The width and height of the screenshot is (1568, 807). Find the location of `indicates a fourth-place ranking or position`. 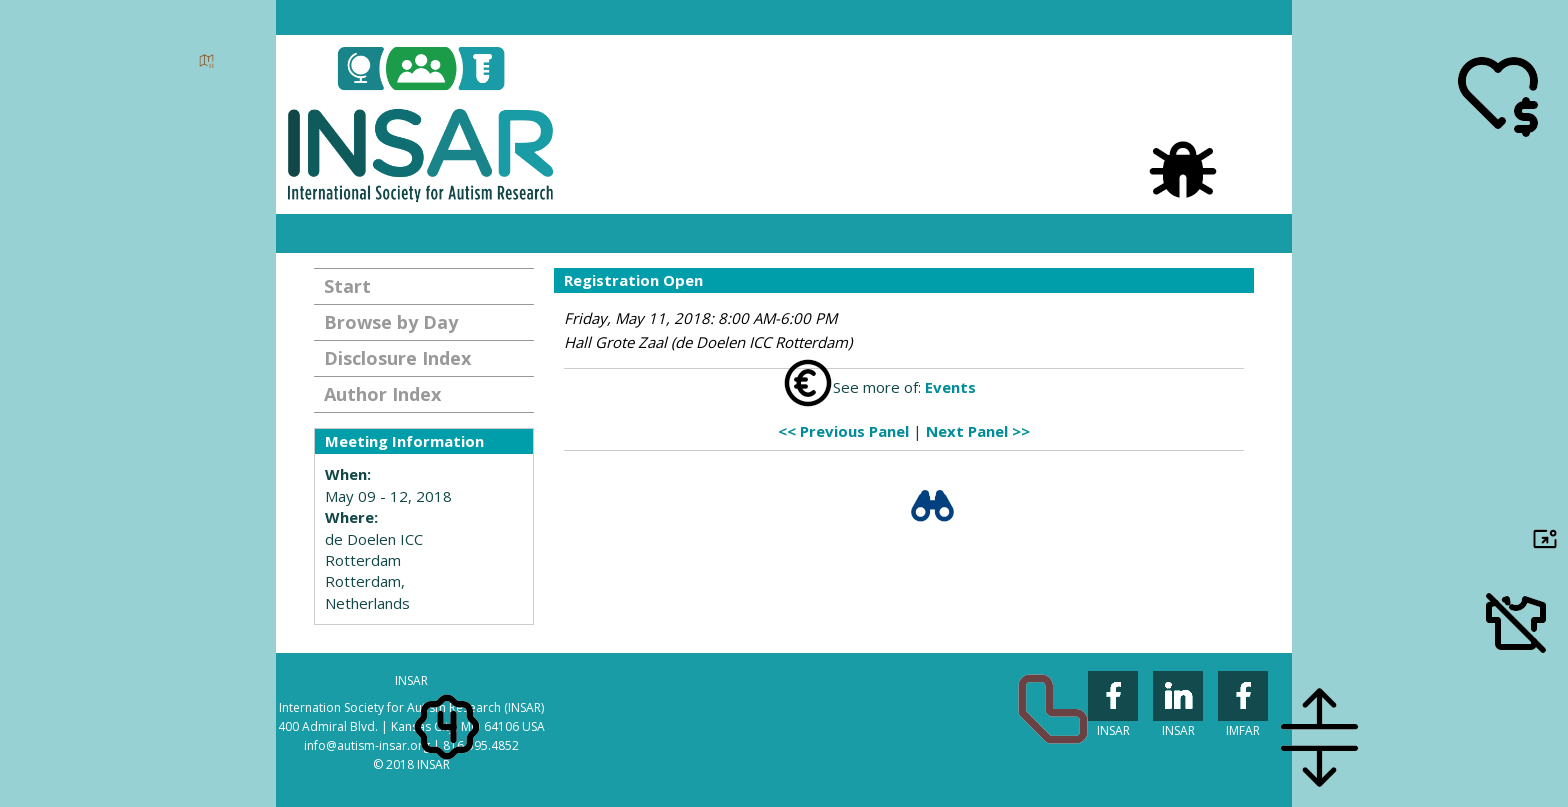

indicates a fourth-place ranking or position is located at coordinates (447, 727).